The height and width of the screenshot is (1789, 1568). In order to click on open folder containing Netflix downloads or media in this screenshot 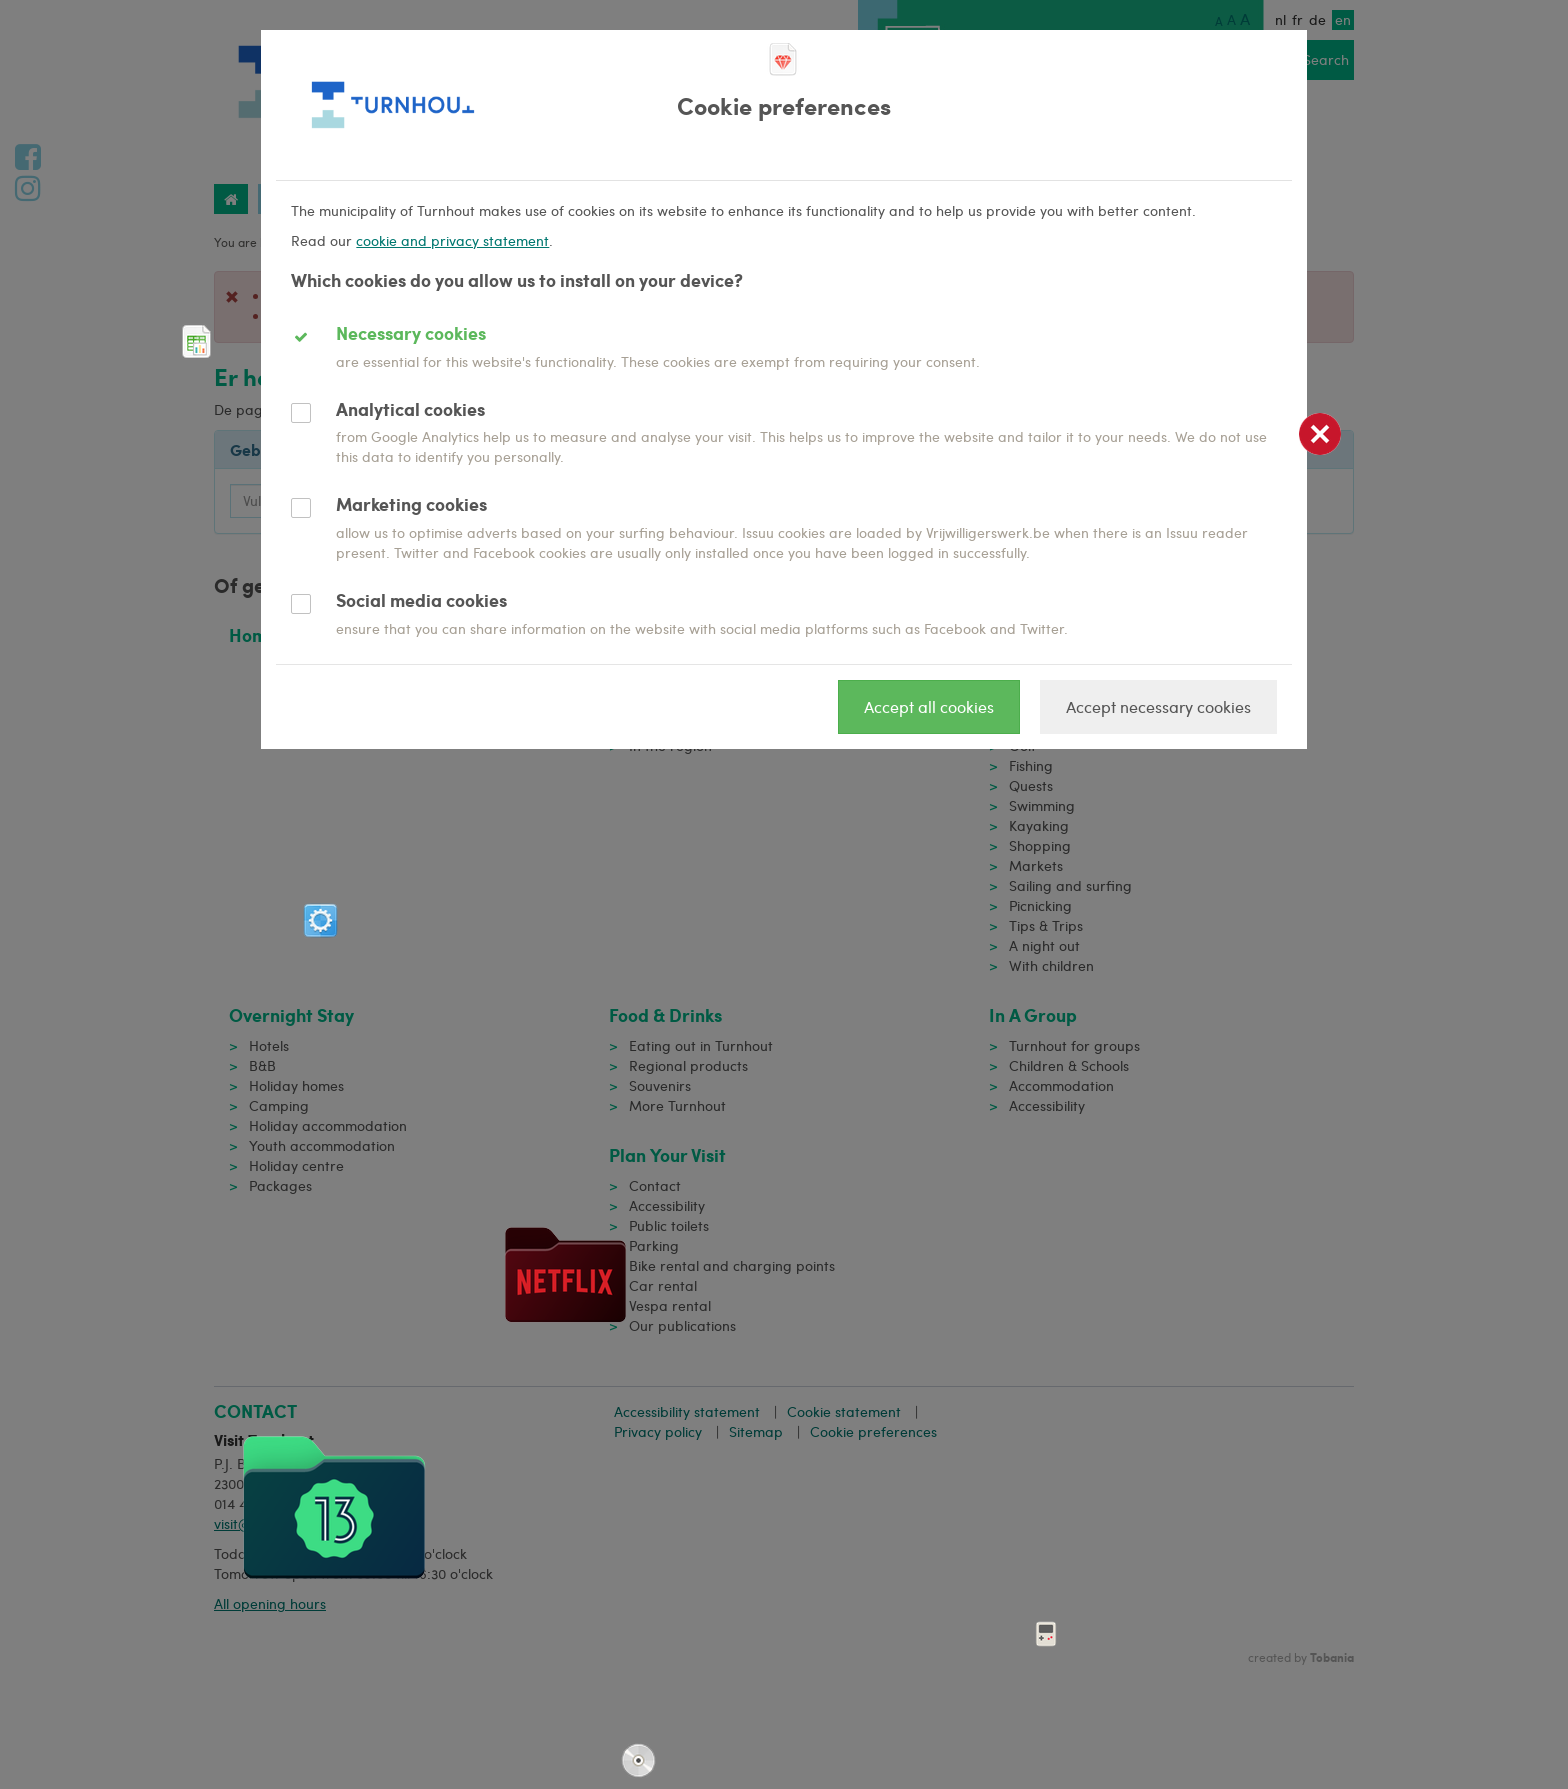, I will do `click(565, 1278)`.